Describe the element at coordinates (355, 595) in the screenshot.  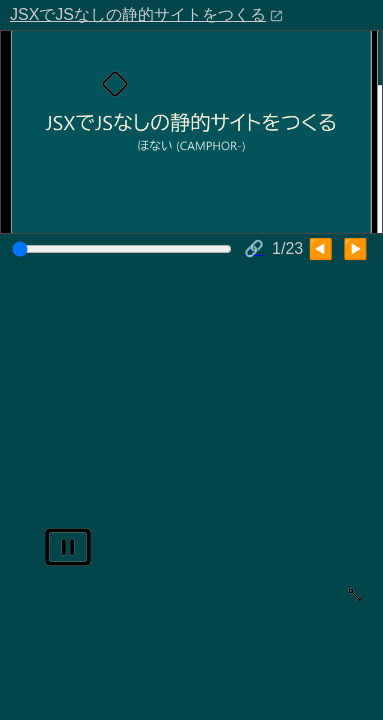
I see `navigate to the next item diagonally` at that location.